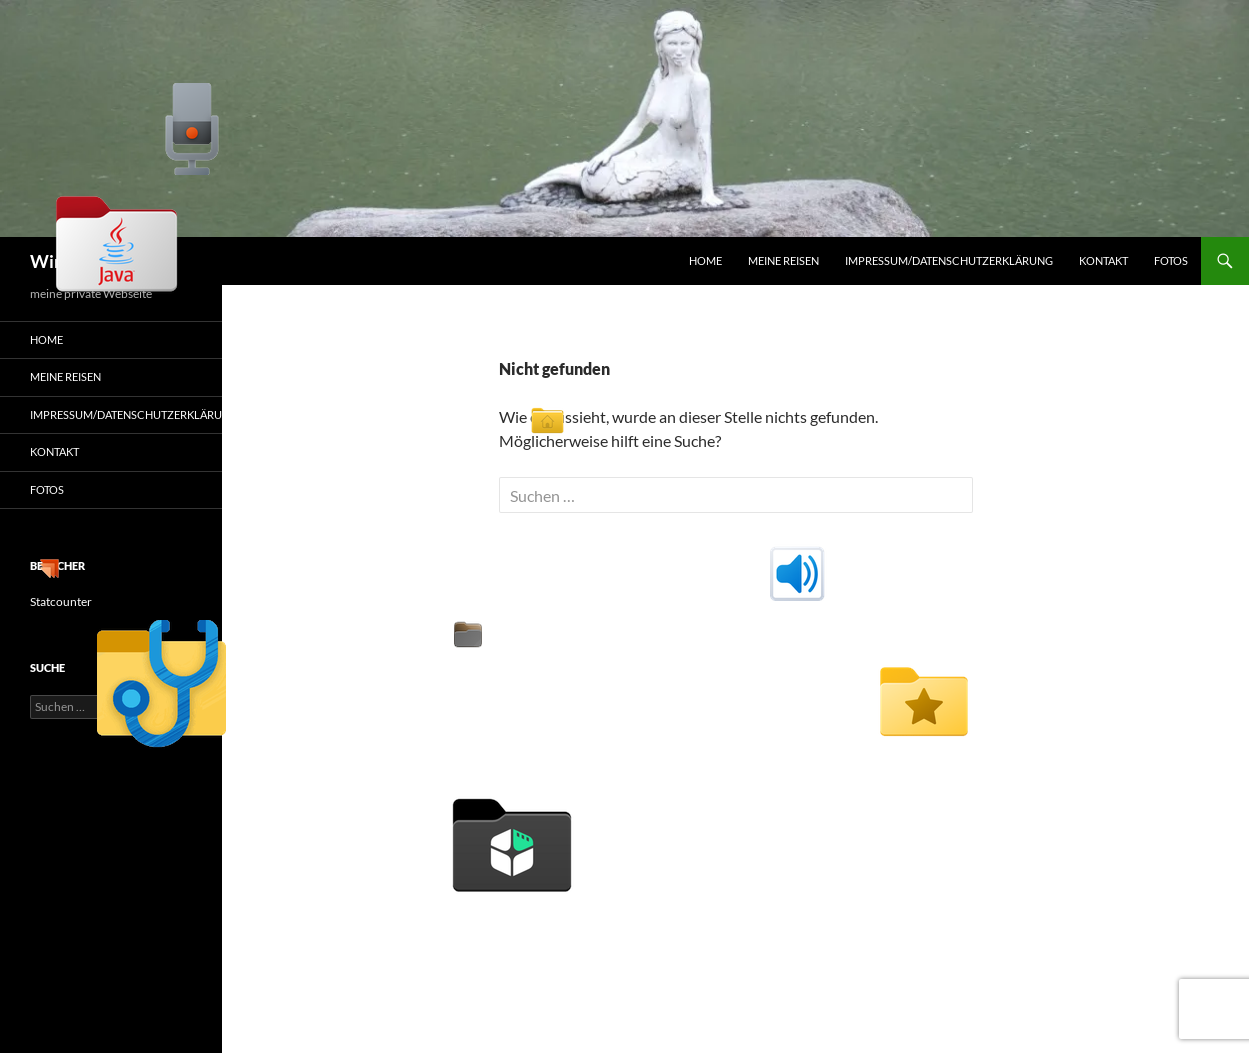  I want to click on access system recovery tools and files, so click(161, 684).